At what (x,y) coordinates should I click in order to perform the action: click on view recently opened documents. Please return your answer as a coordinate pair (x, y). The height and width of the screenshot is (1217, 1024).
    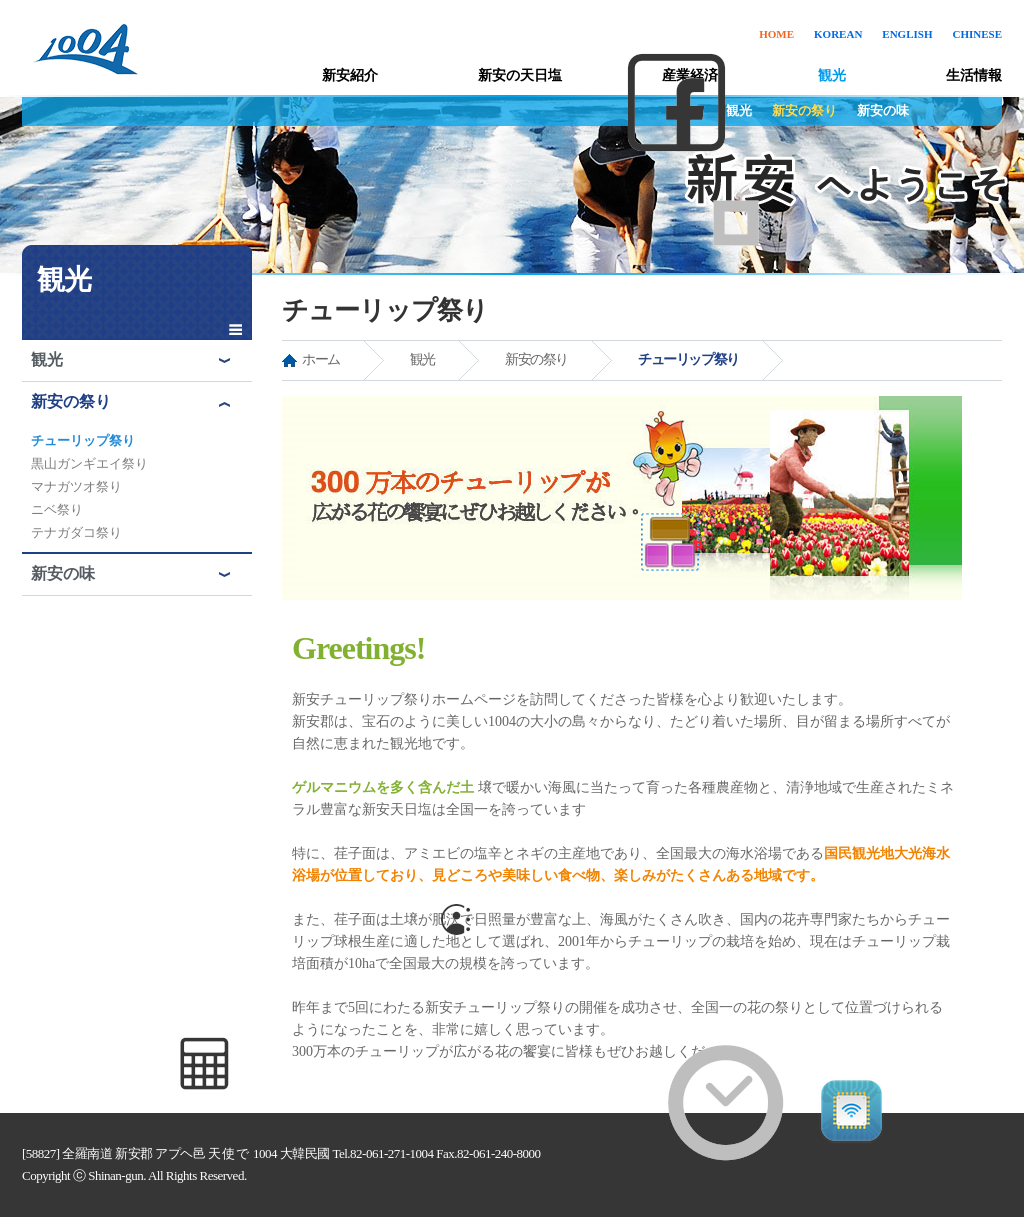
    Looking at the image, I should click on (729, 1106).